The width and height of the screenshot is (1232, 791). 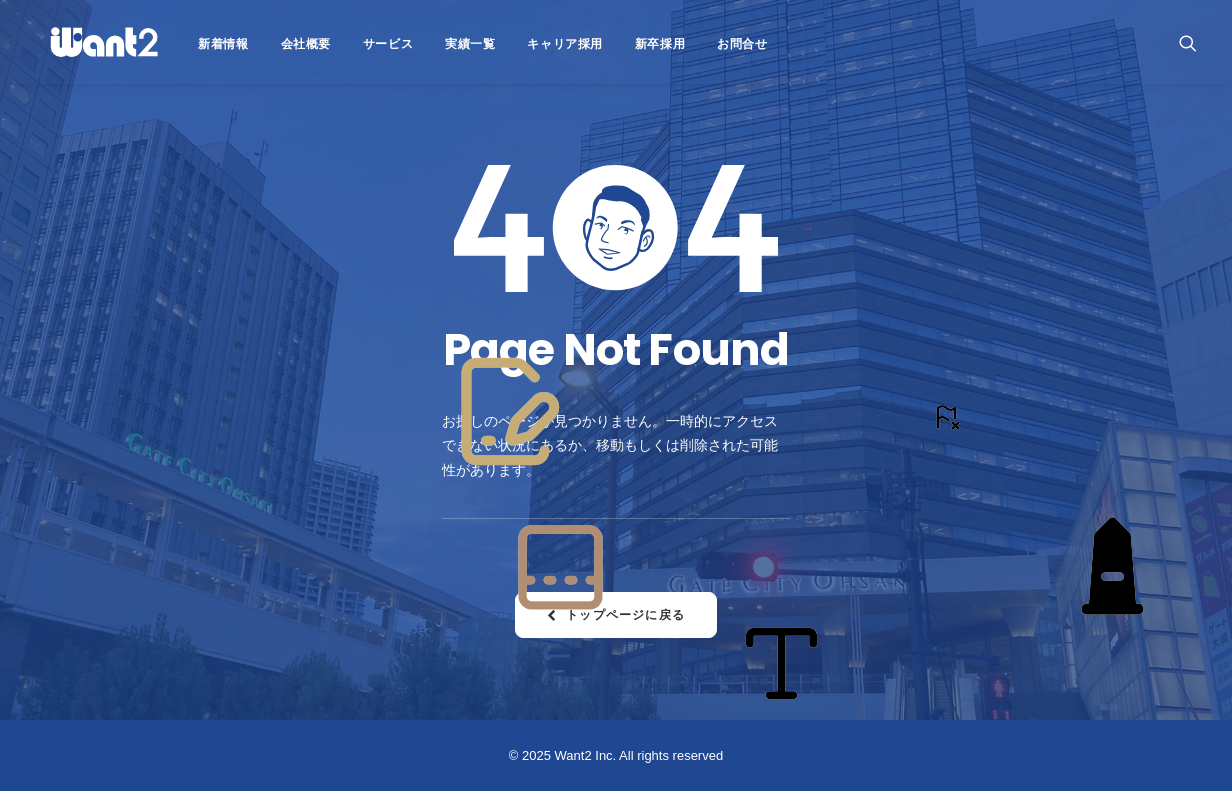 I want to click on remove a flagged item, so click(x=946, y=416).